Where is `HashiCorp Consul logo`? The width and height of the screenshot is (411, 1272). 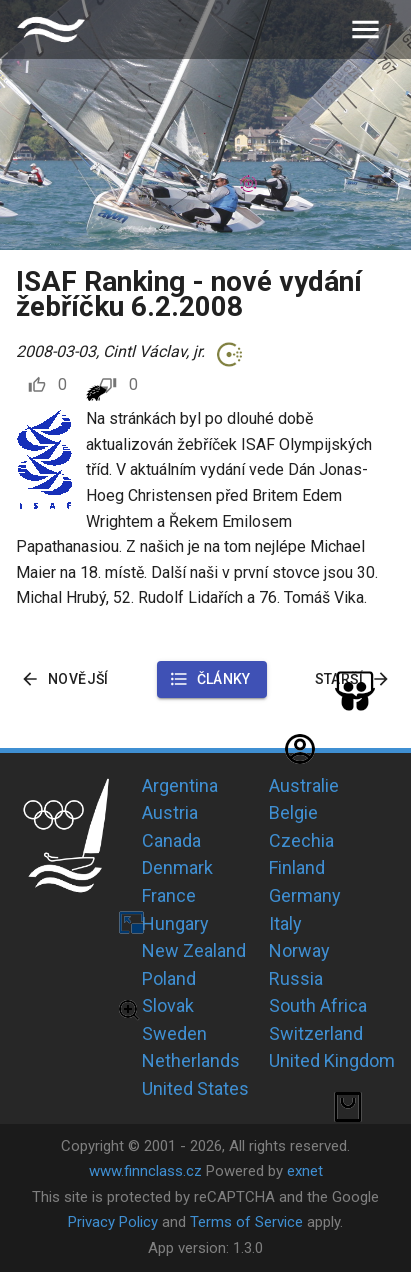 HashiCorp Consul logo is located at coordinates (229, 354).